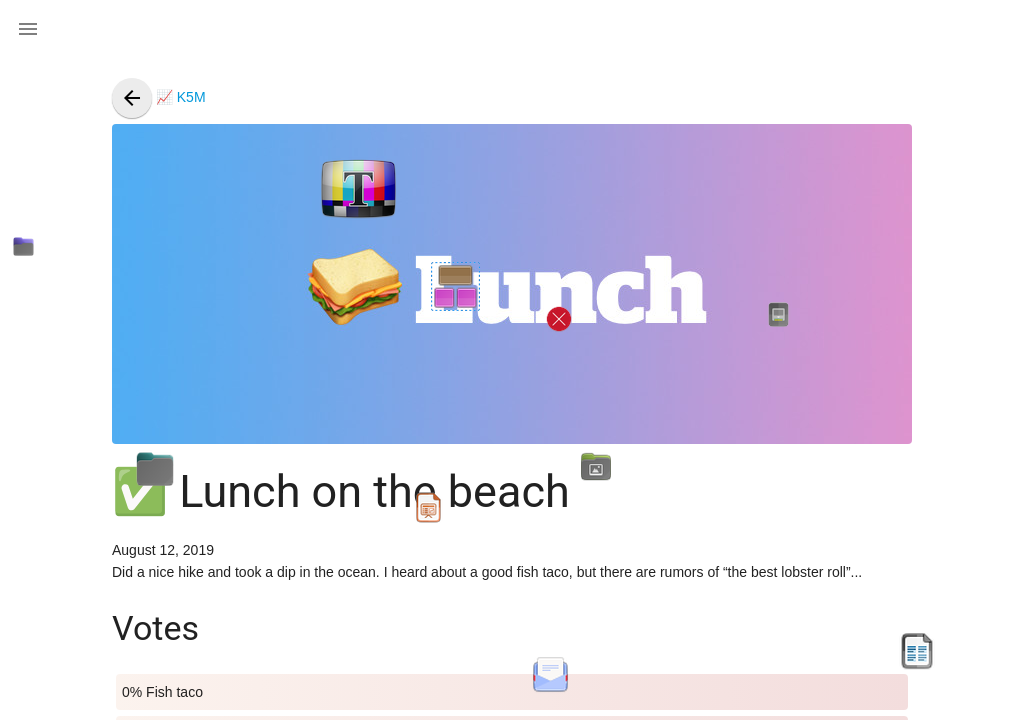 This screenshot has width=1024, height=720. Describe the element at coordinates (596, 466) in the screenshot. I see `open pictures folder` at that location.